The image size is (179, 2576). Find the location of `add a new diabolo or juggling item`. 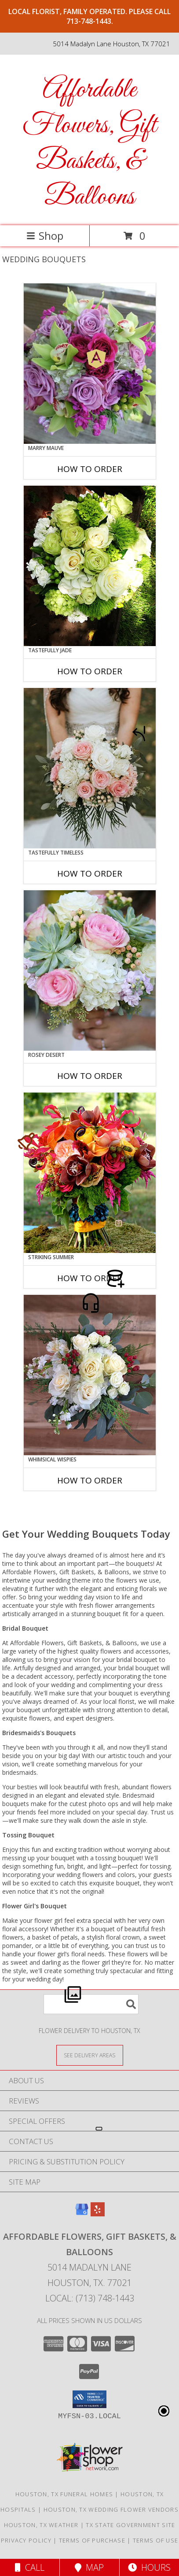

add a new diabolo or juggling item is located at coordinates (115, 1278).